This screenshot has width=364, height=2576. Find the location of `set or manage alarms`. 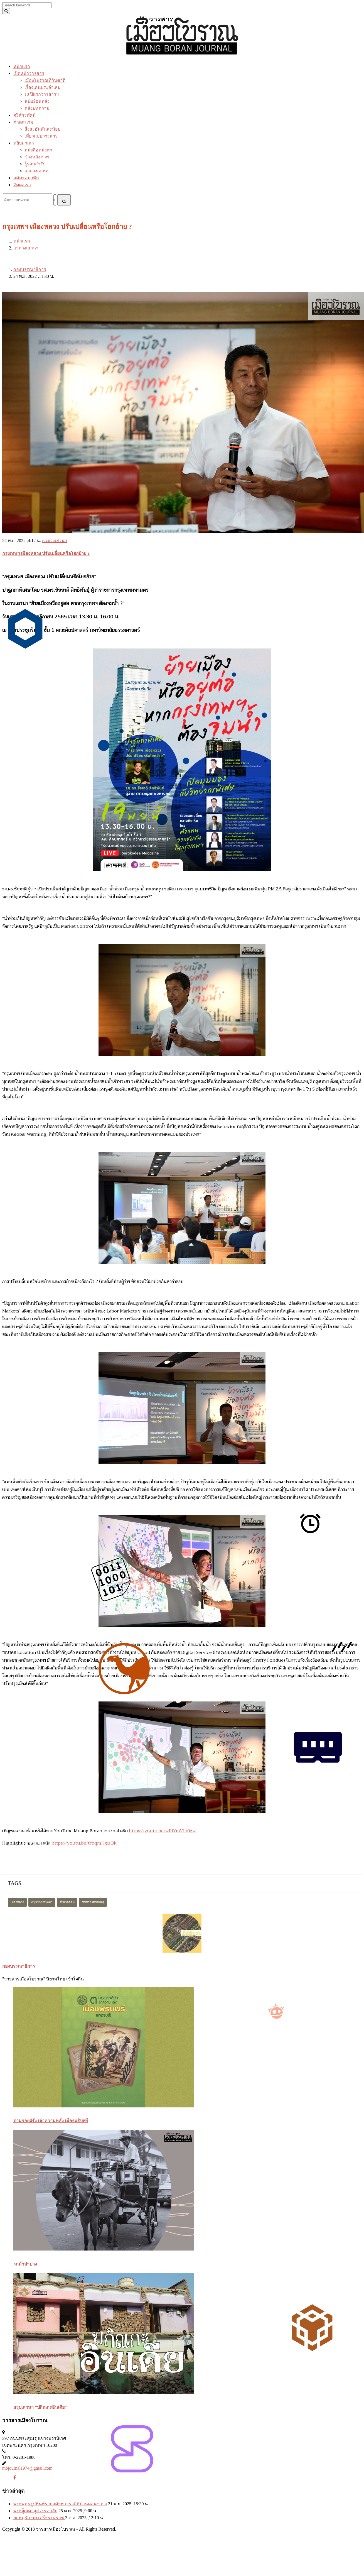

set or manage alarms is located at coordinates (310, 1523).